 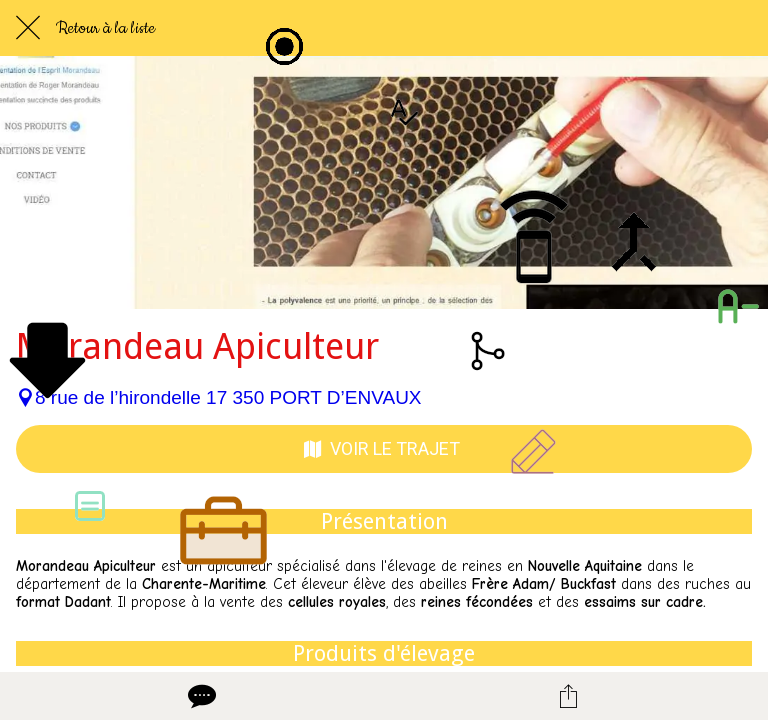 I want to click on merge two active calls into a conference call, so click(x=634, y=242).